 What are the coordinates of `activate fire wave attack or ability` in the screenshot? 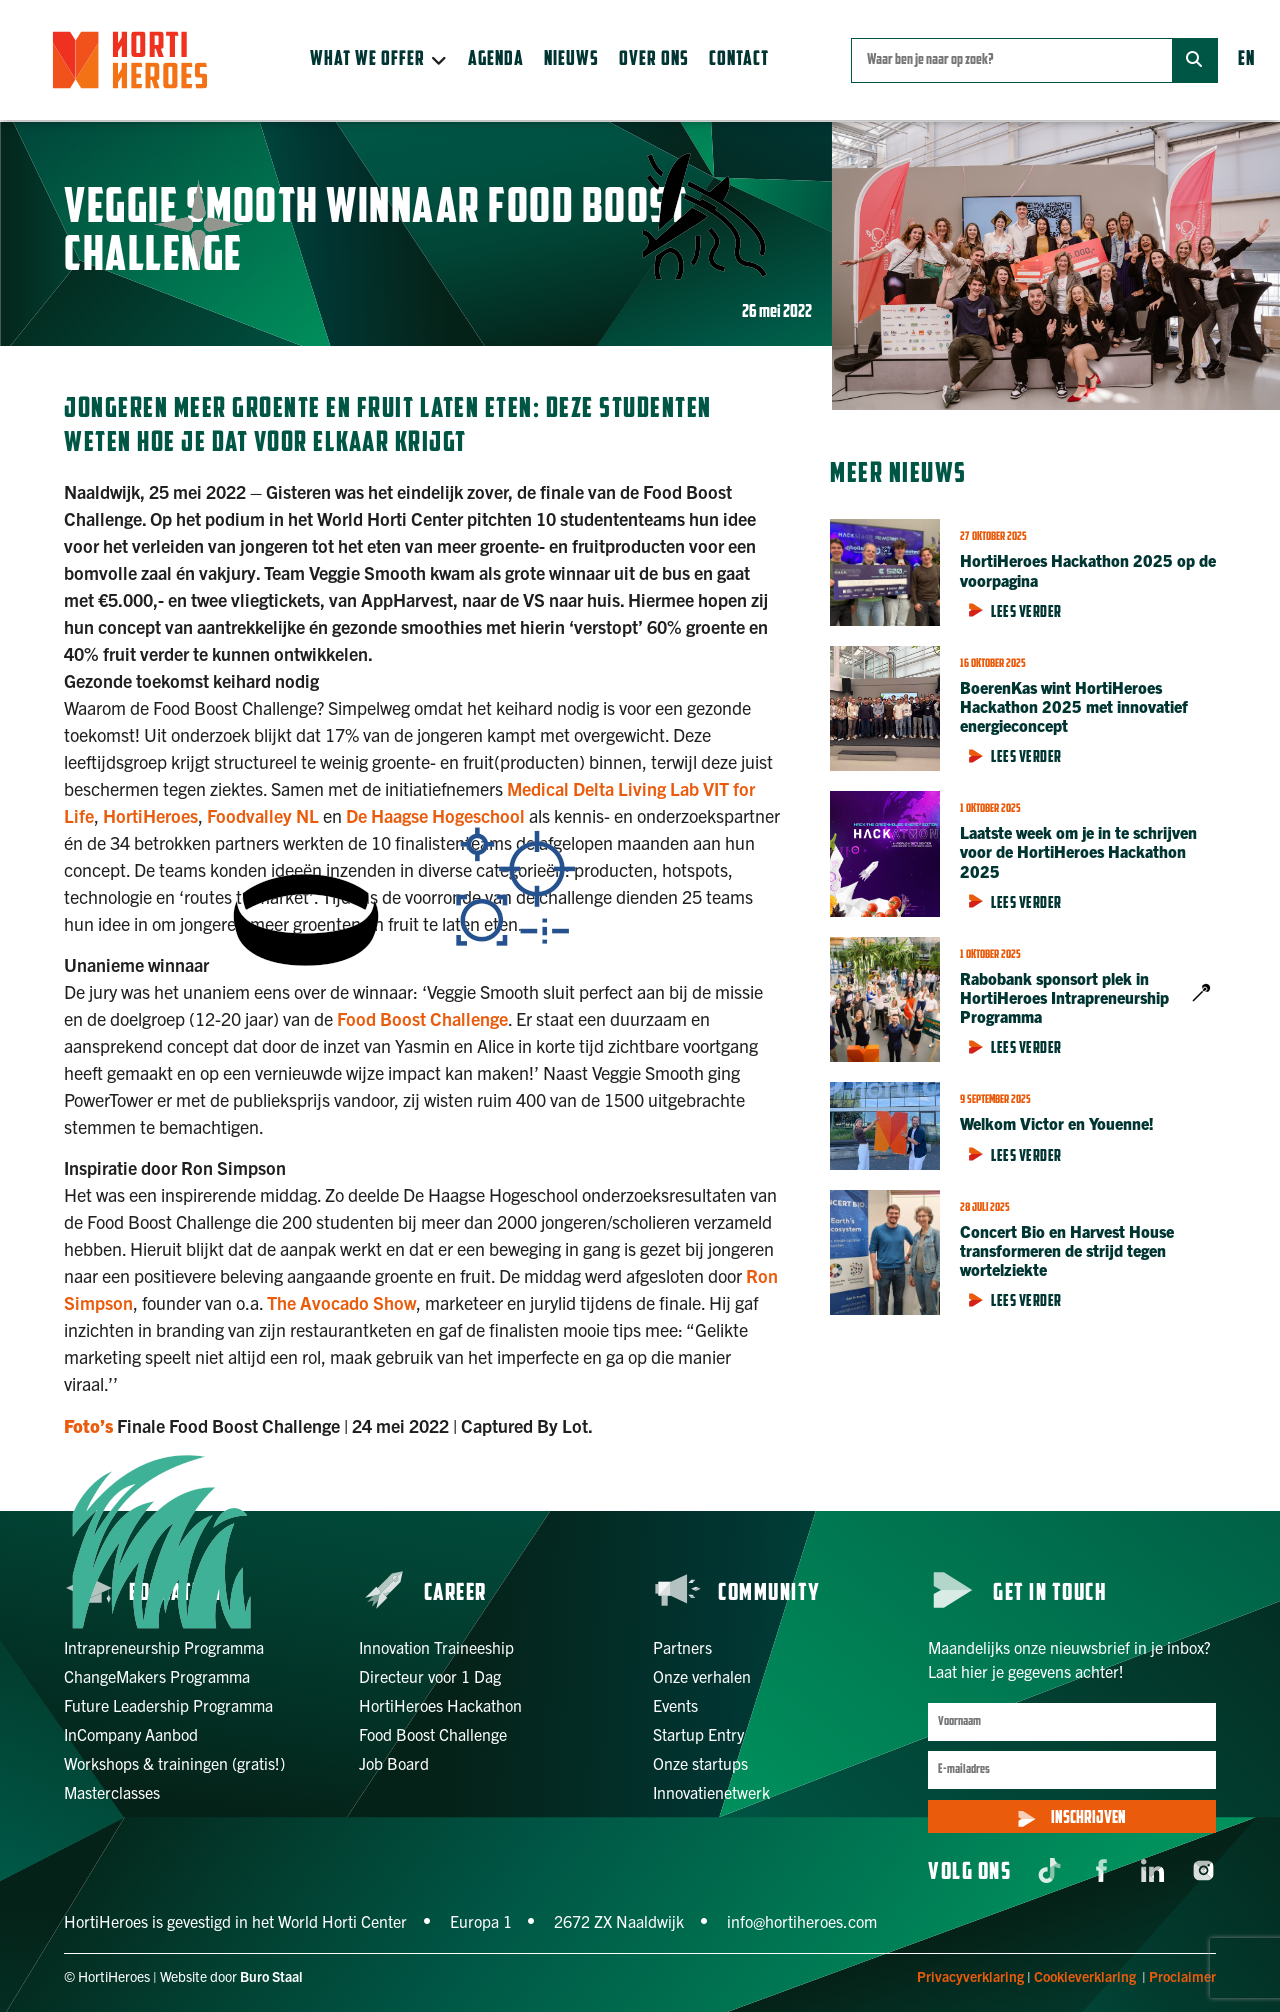 It's located at (160, 1539).